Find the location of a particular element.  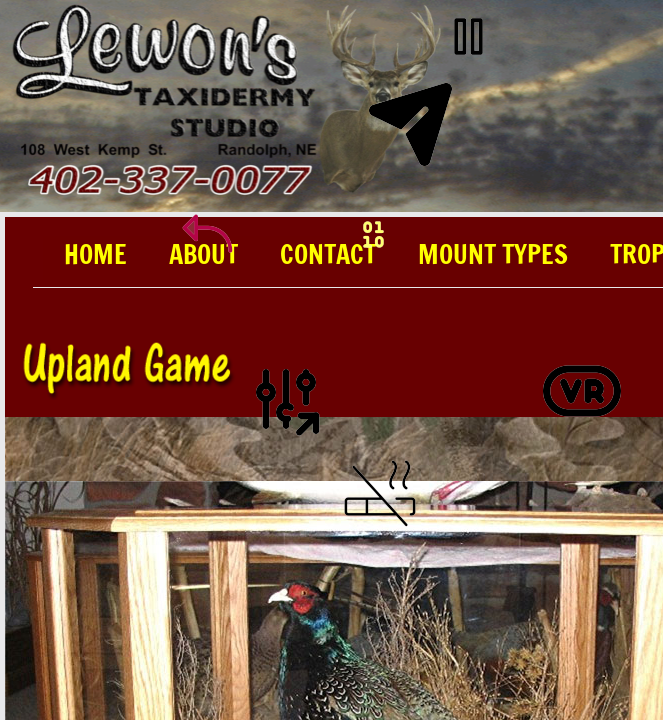

access virtual reality mode or settings is located at coordinates (582, 391).